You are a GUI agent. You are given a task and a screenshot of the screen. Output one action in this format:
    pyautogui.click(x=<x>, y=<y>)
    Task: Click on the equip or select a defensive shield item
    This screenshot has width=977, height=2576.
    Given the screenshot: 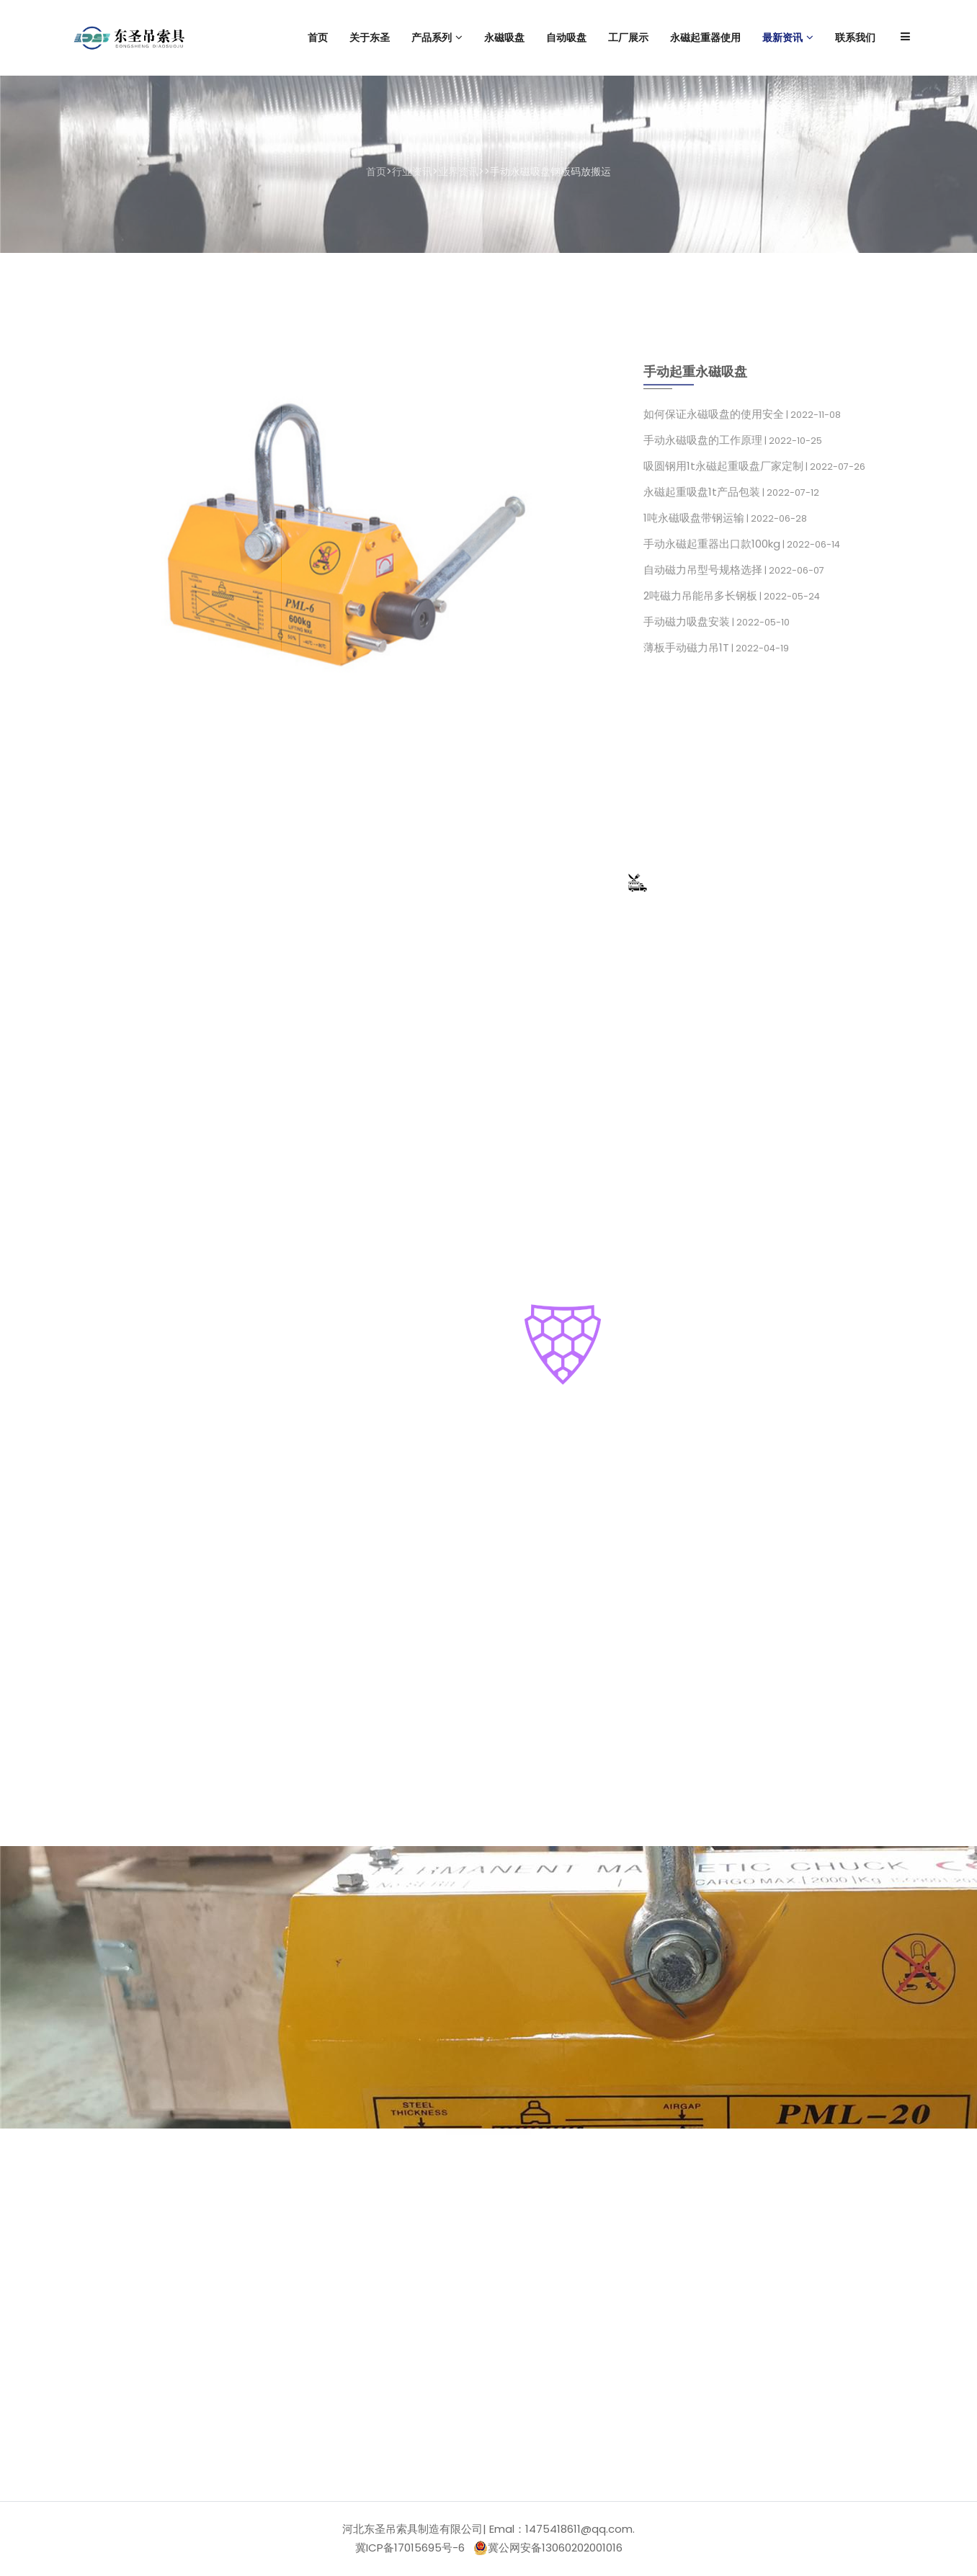 What is the action you would take?
    pyautogui.click(x=563, y=1345)
    